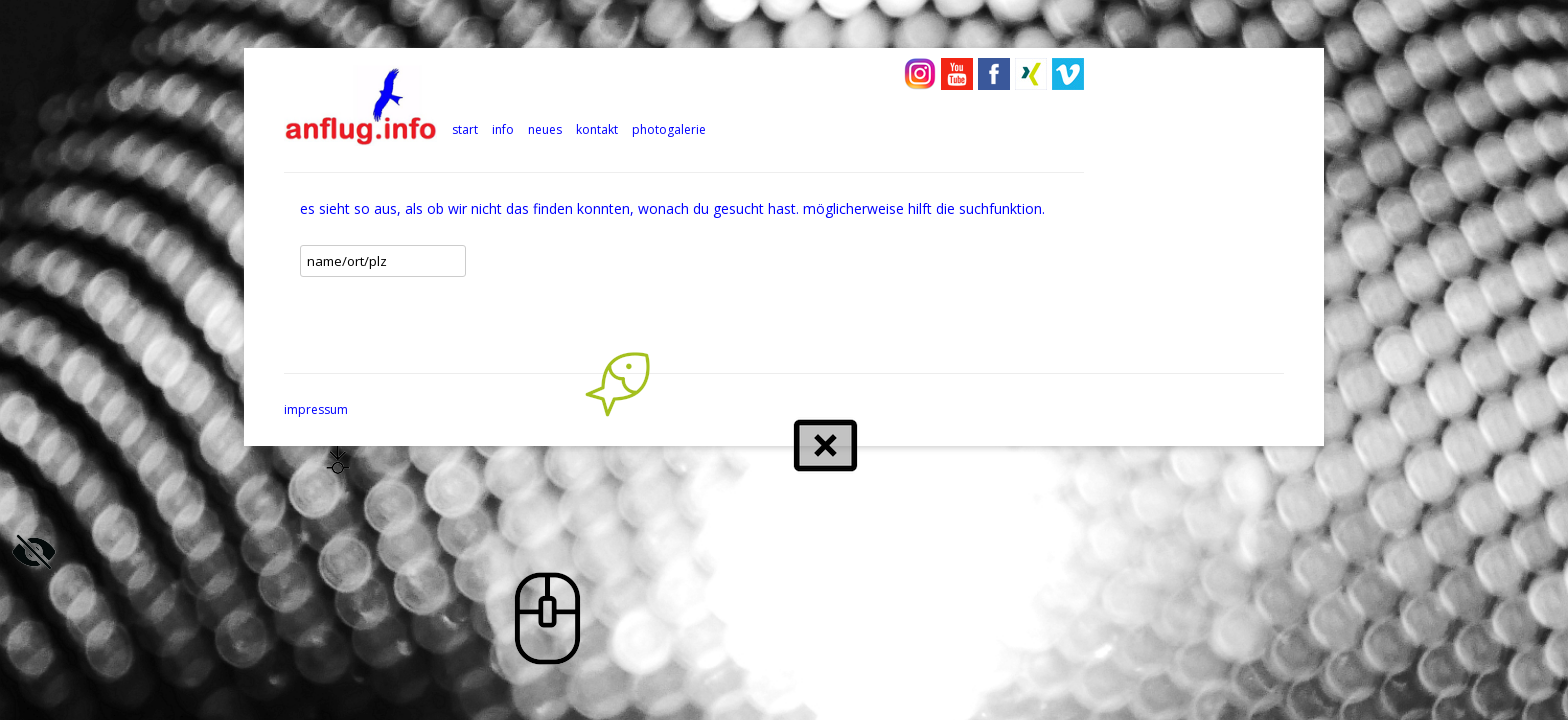 This screenshot has width=1568, height=720. Describe the element at coordinates (337, 460) in the screenshot. I see `pull changes from a remote repository` at that location.